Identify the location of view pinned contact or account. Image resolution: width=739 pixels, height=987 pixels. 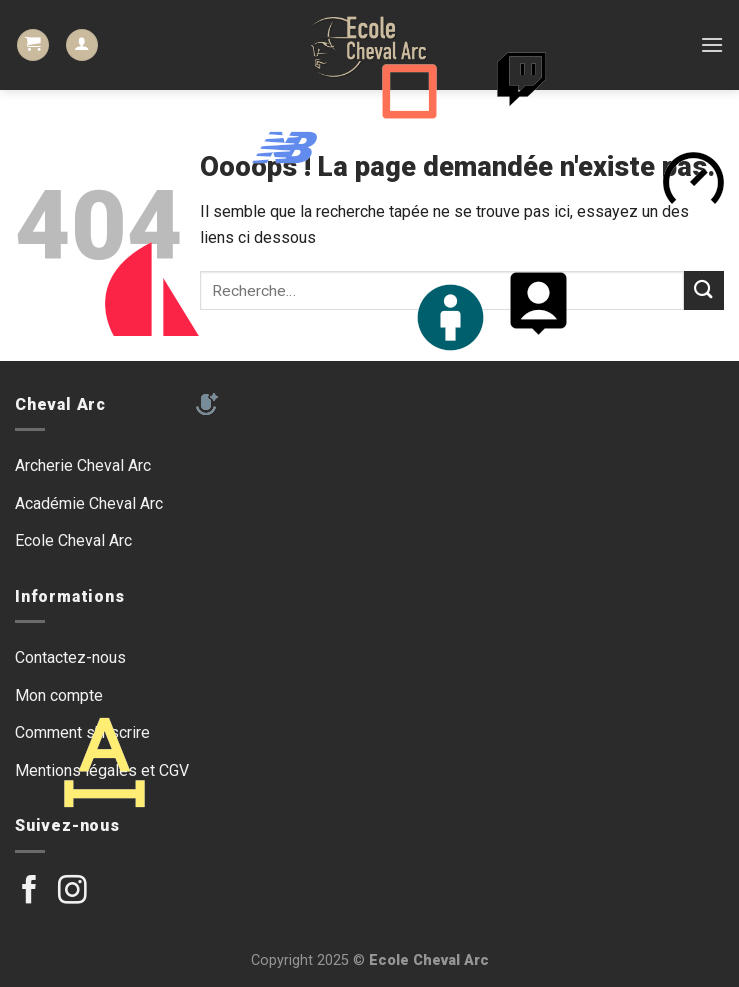
(538, 300).